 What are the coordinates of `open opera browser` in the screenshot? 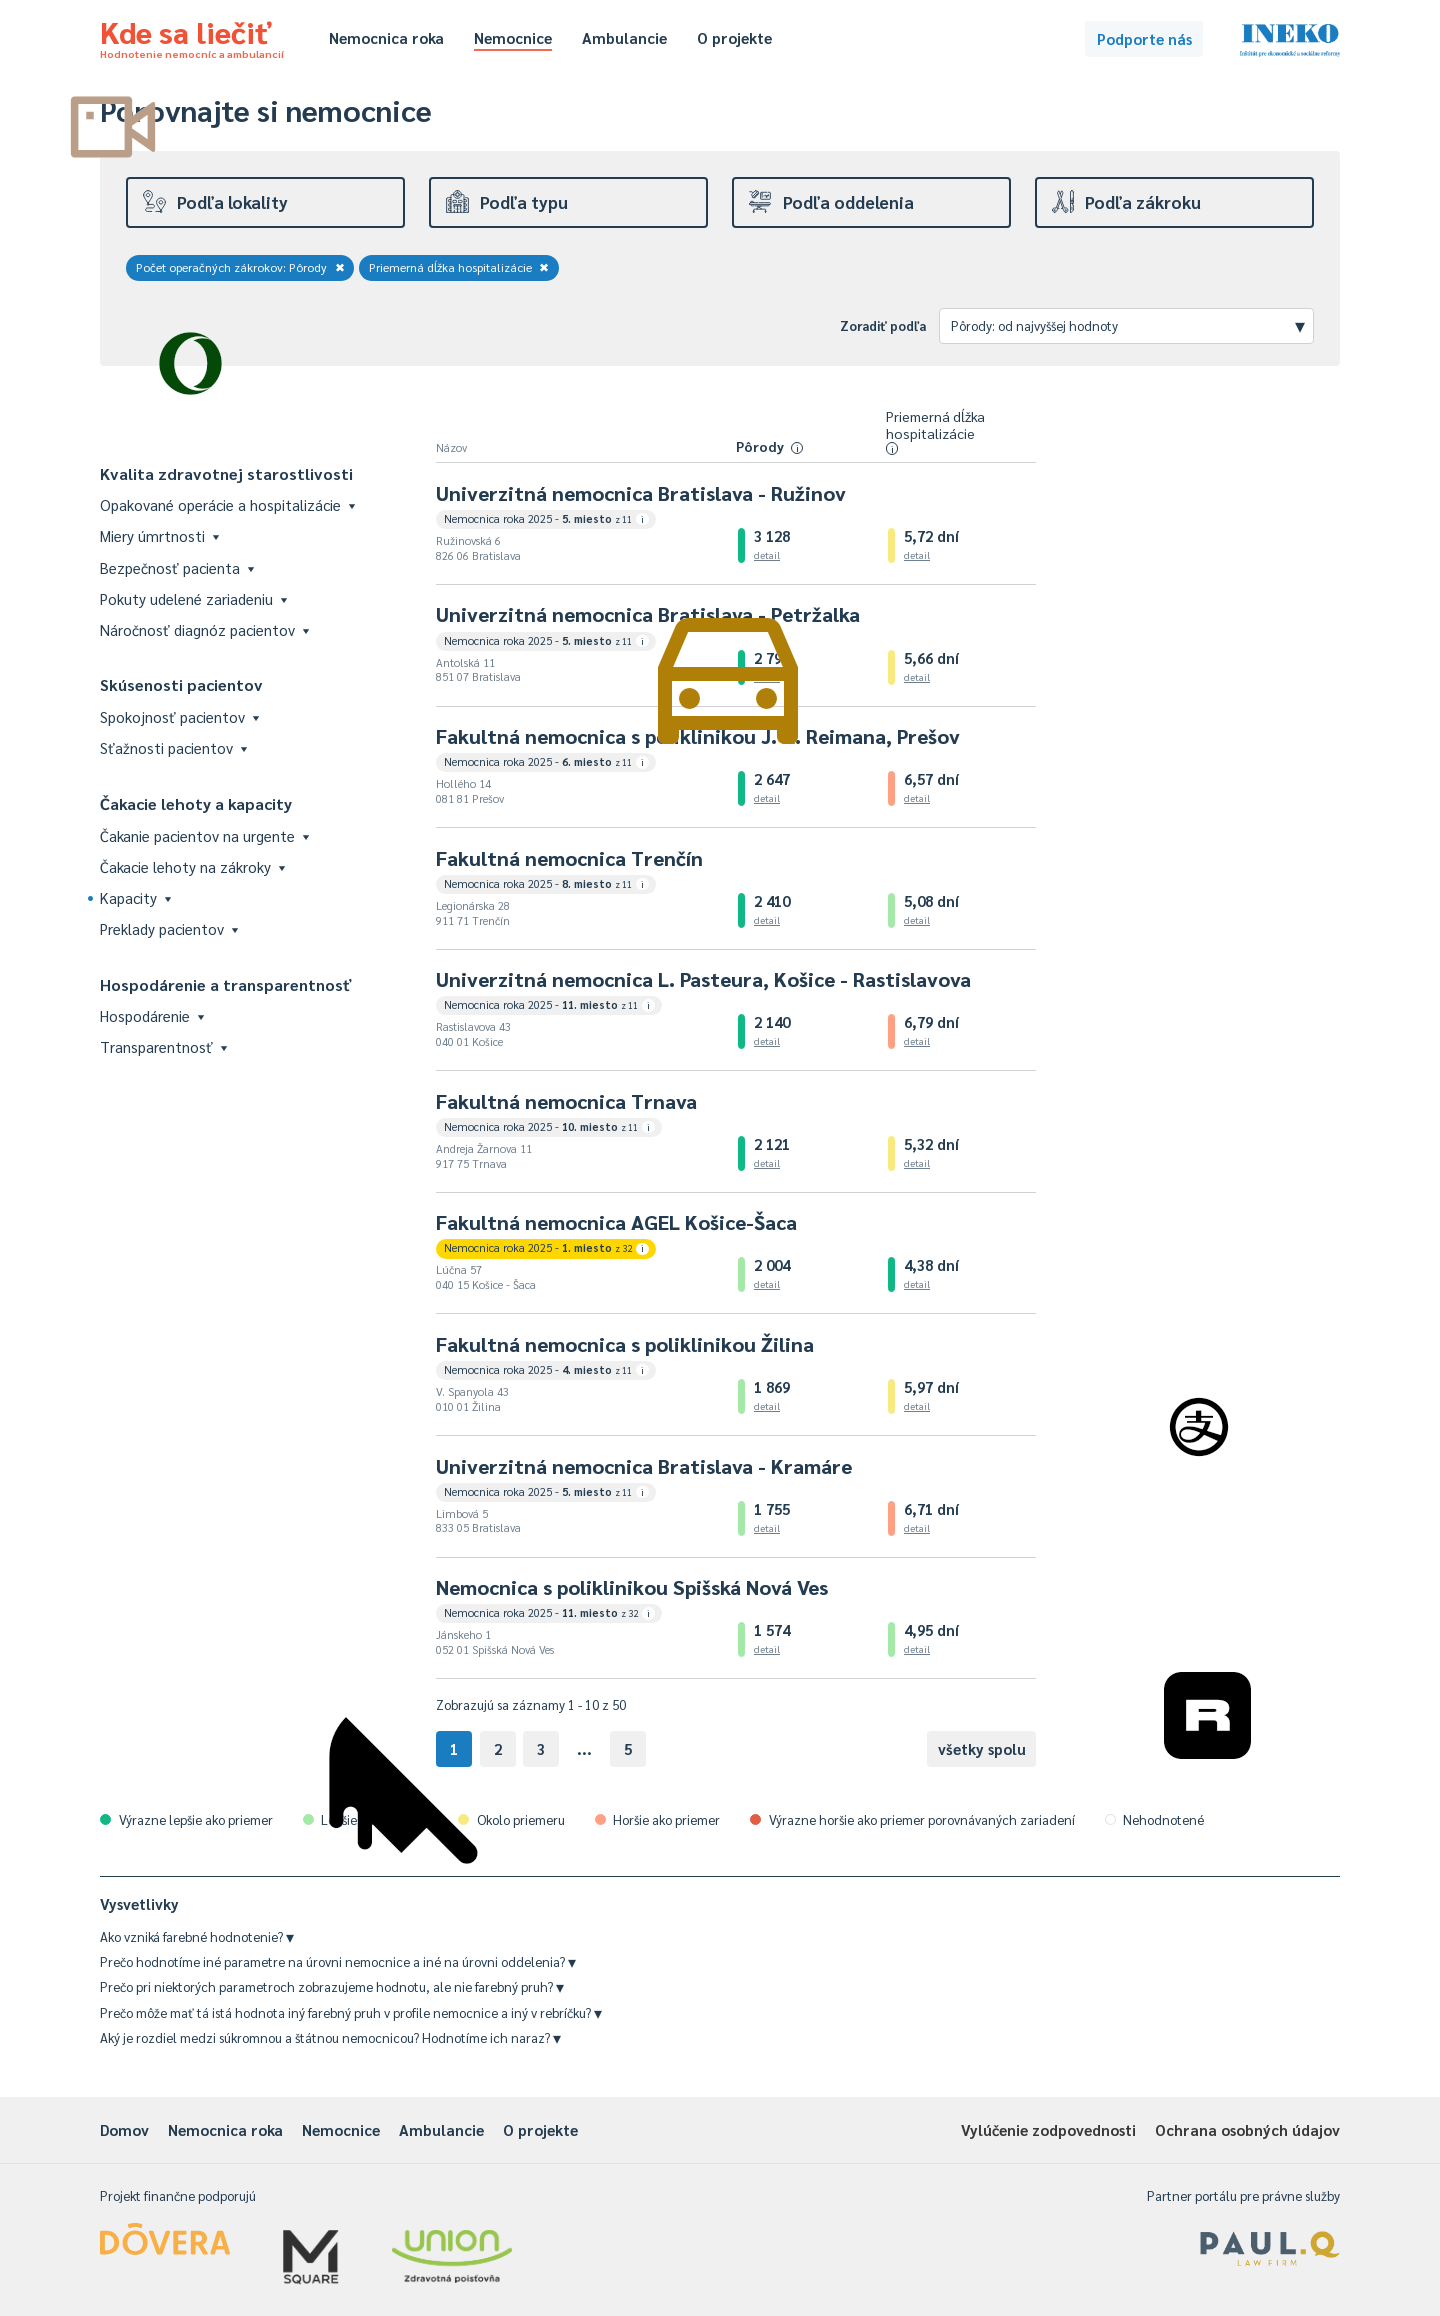 It's located at (190, 363).